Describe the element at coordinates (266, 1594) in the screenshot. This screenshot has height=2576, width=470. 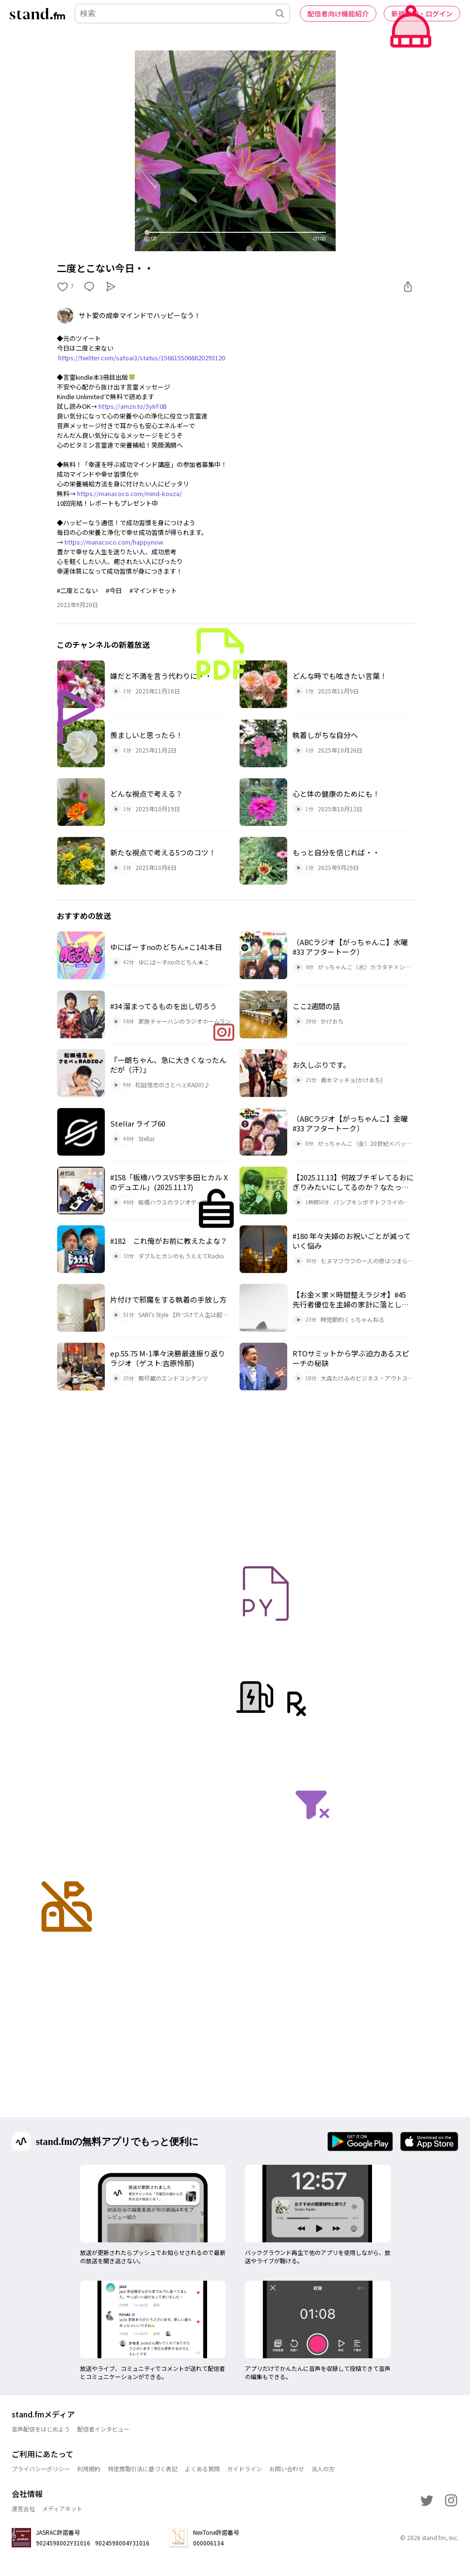
I see `open a python file` at that location.